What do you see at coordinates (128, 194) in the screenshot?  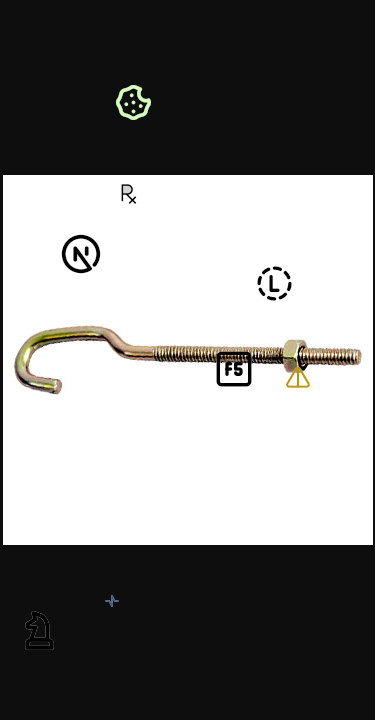 I see `view prescription details` at bounding box center [128, 194].